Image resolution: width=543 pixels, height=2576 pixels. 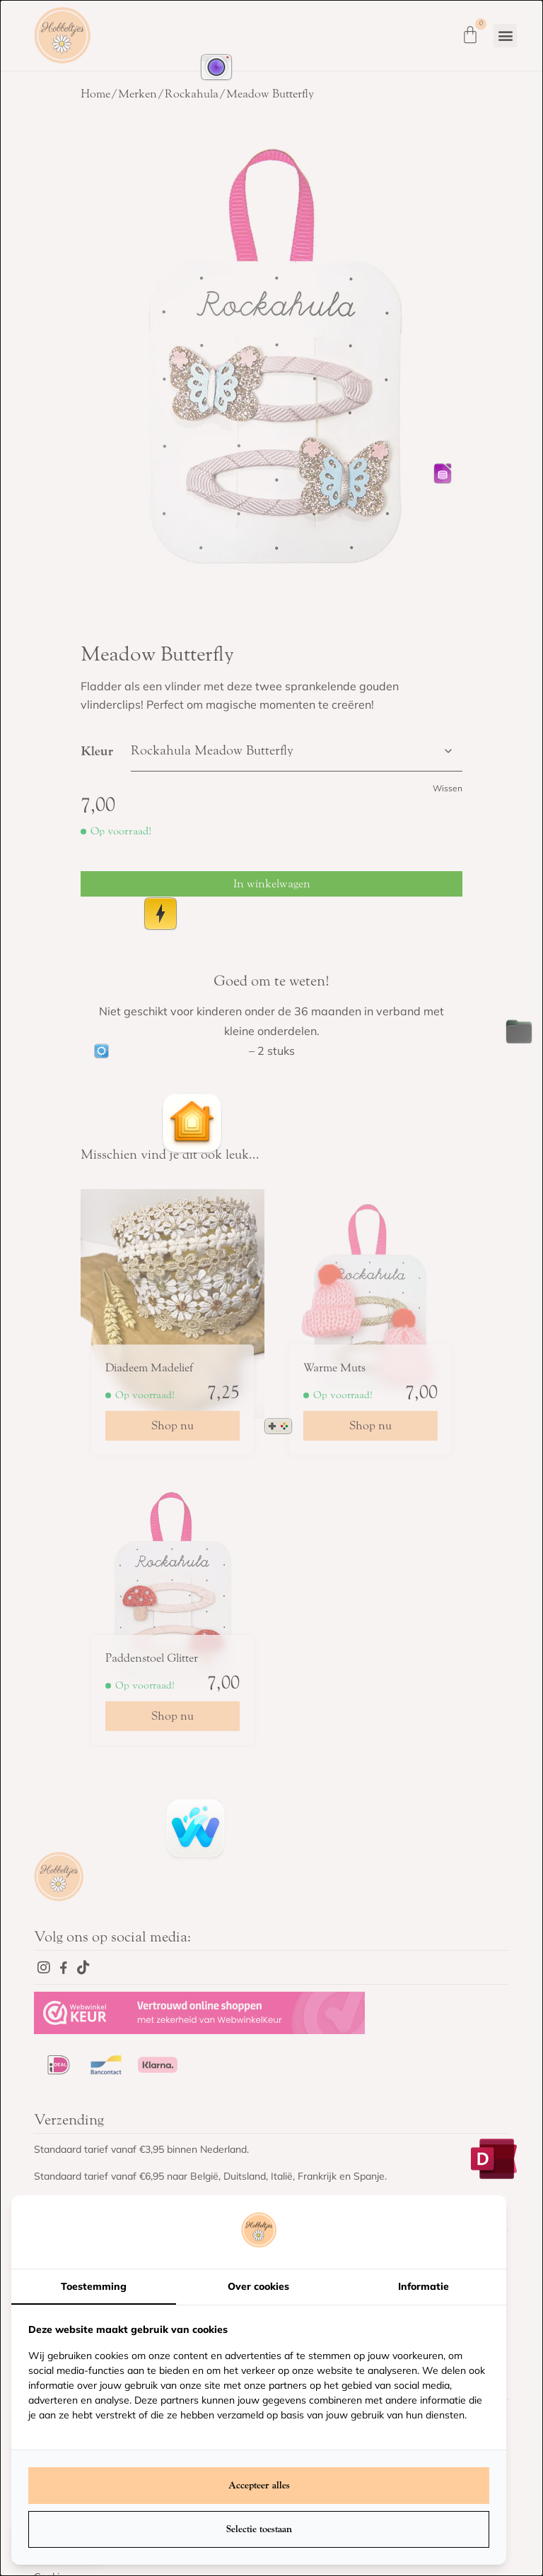 I want to click on open the camera app, so click(x=216, y=67).